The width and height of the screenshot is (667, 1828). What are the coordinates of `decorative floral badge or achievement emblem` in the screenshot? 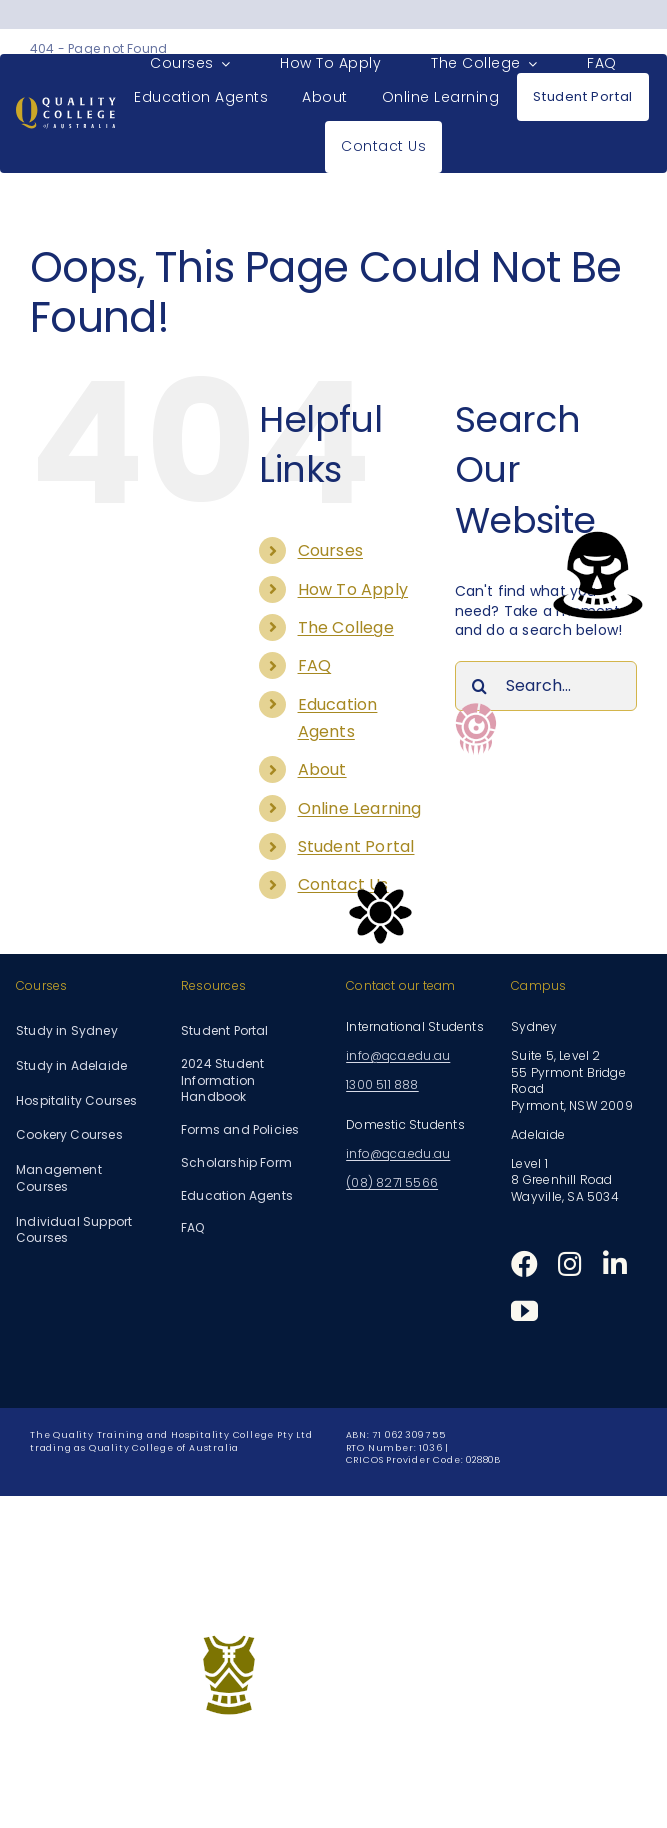 It's located at (380, 912).